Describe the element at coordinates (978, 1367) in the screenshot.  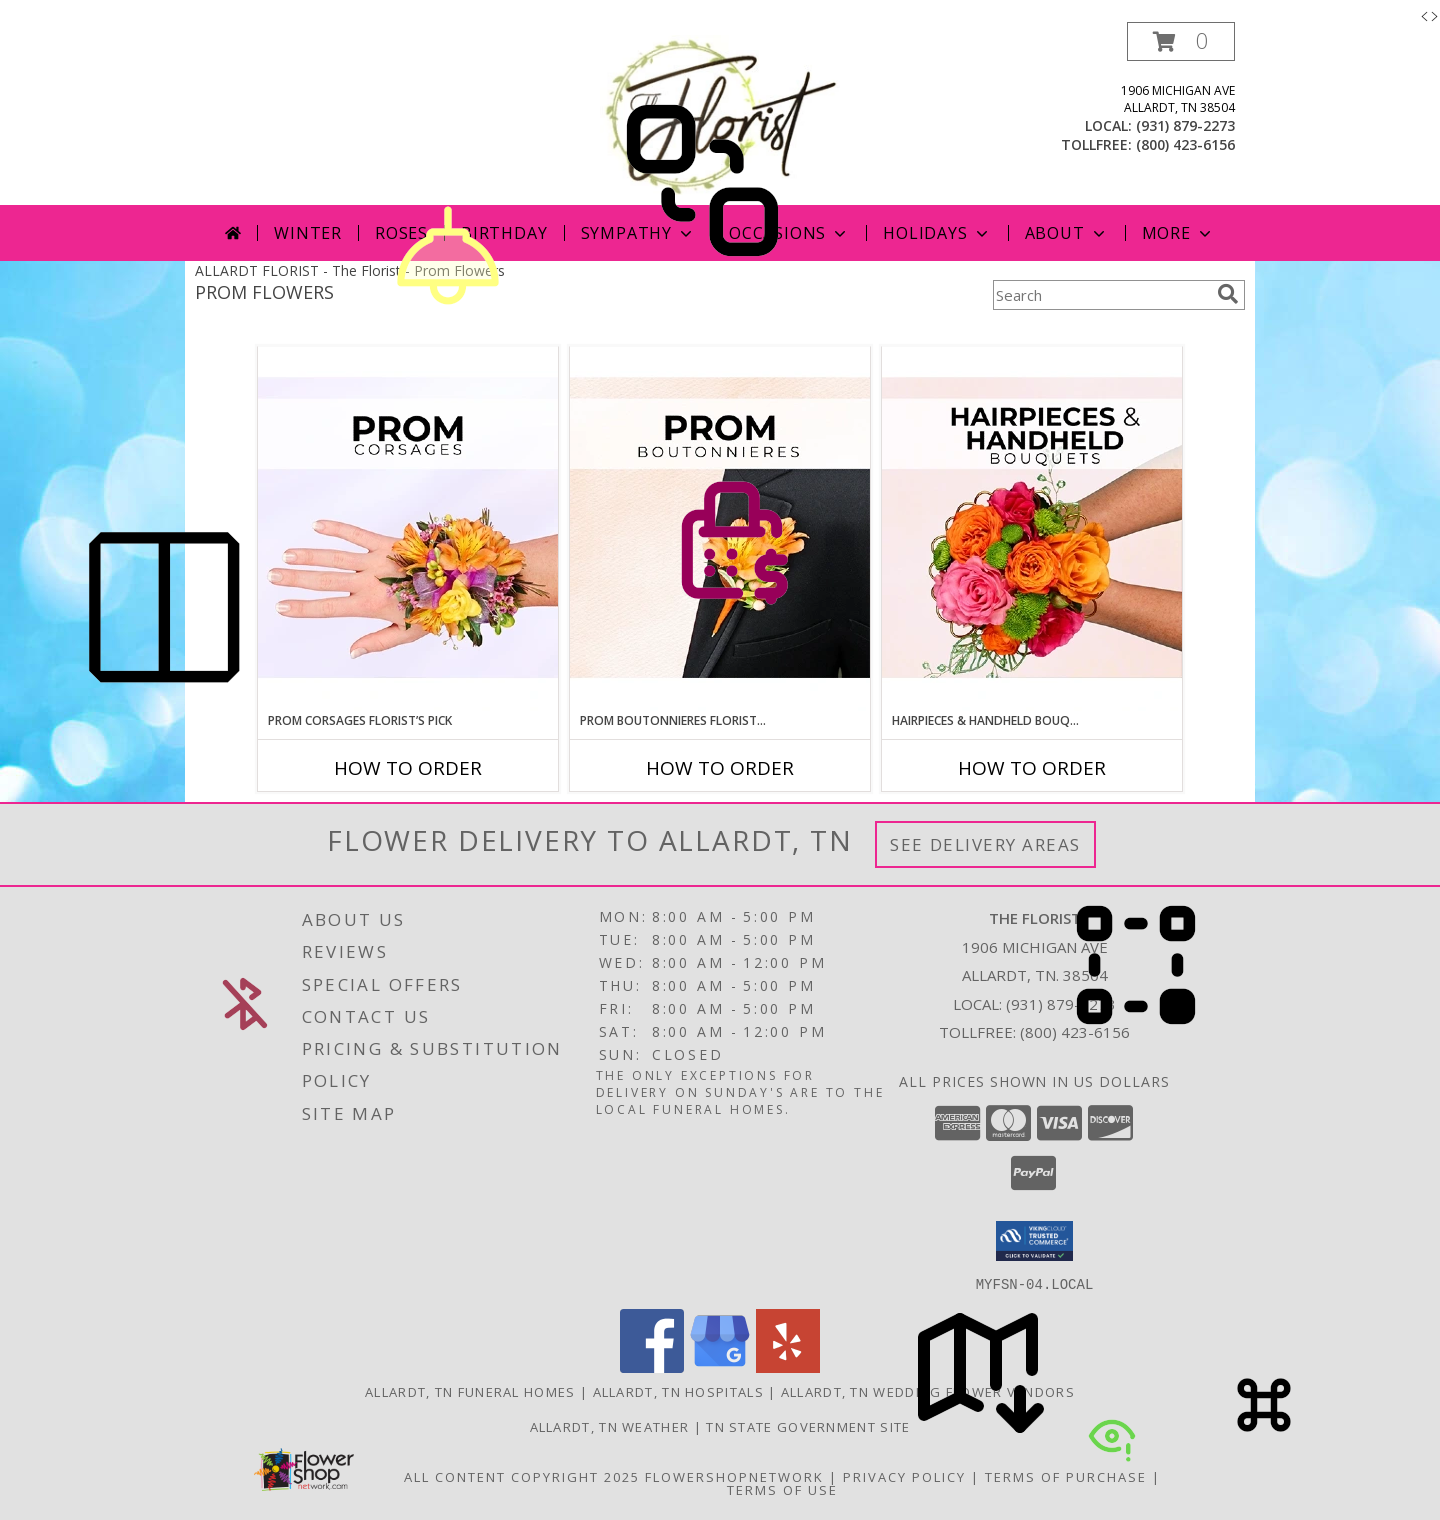
I see `download map for offline use` at that location.